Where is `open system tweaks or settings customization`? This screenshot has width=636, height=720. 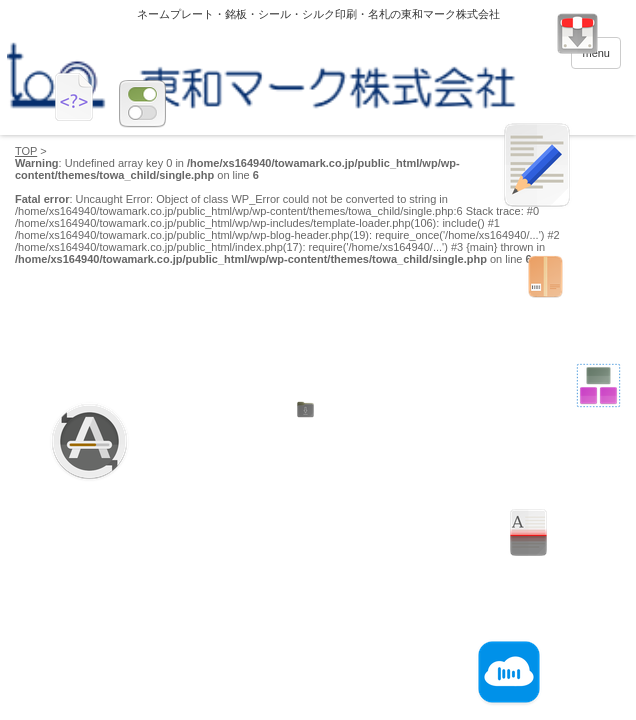 open system tweaks or settings customization is located at coordinates (142, 103).